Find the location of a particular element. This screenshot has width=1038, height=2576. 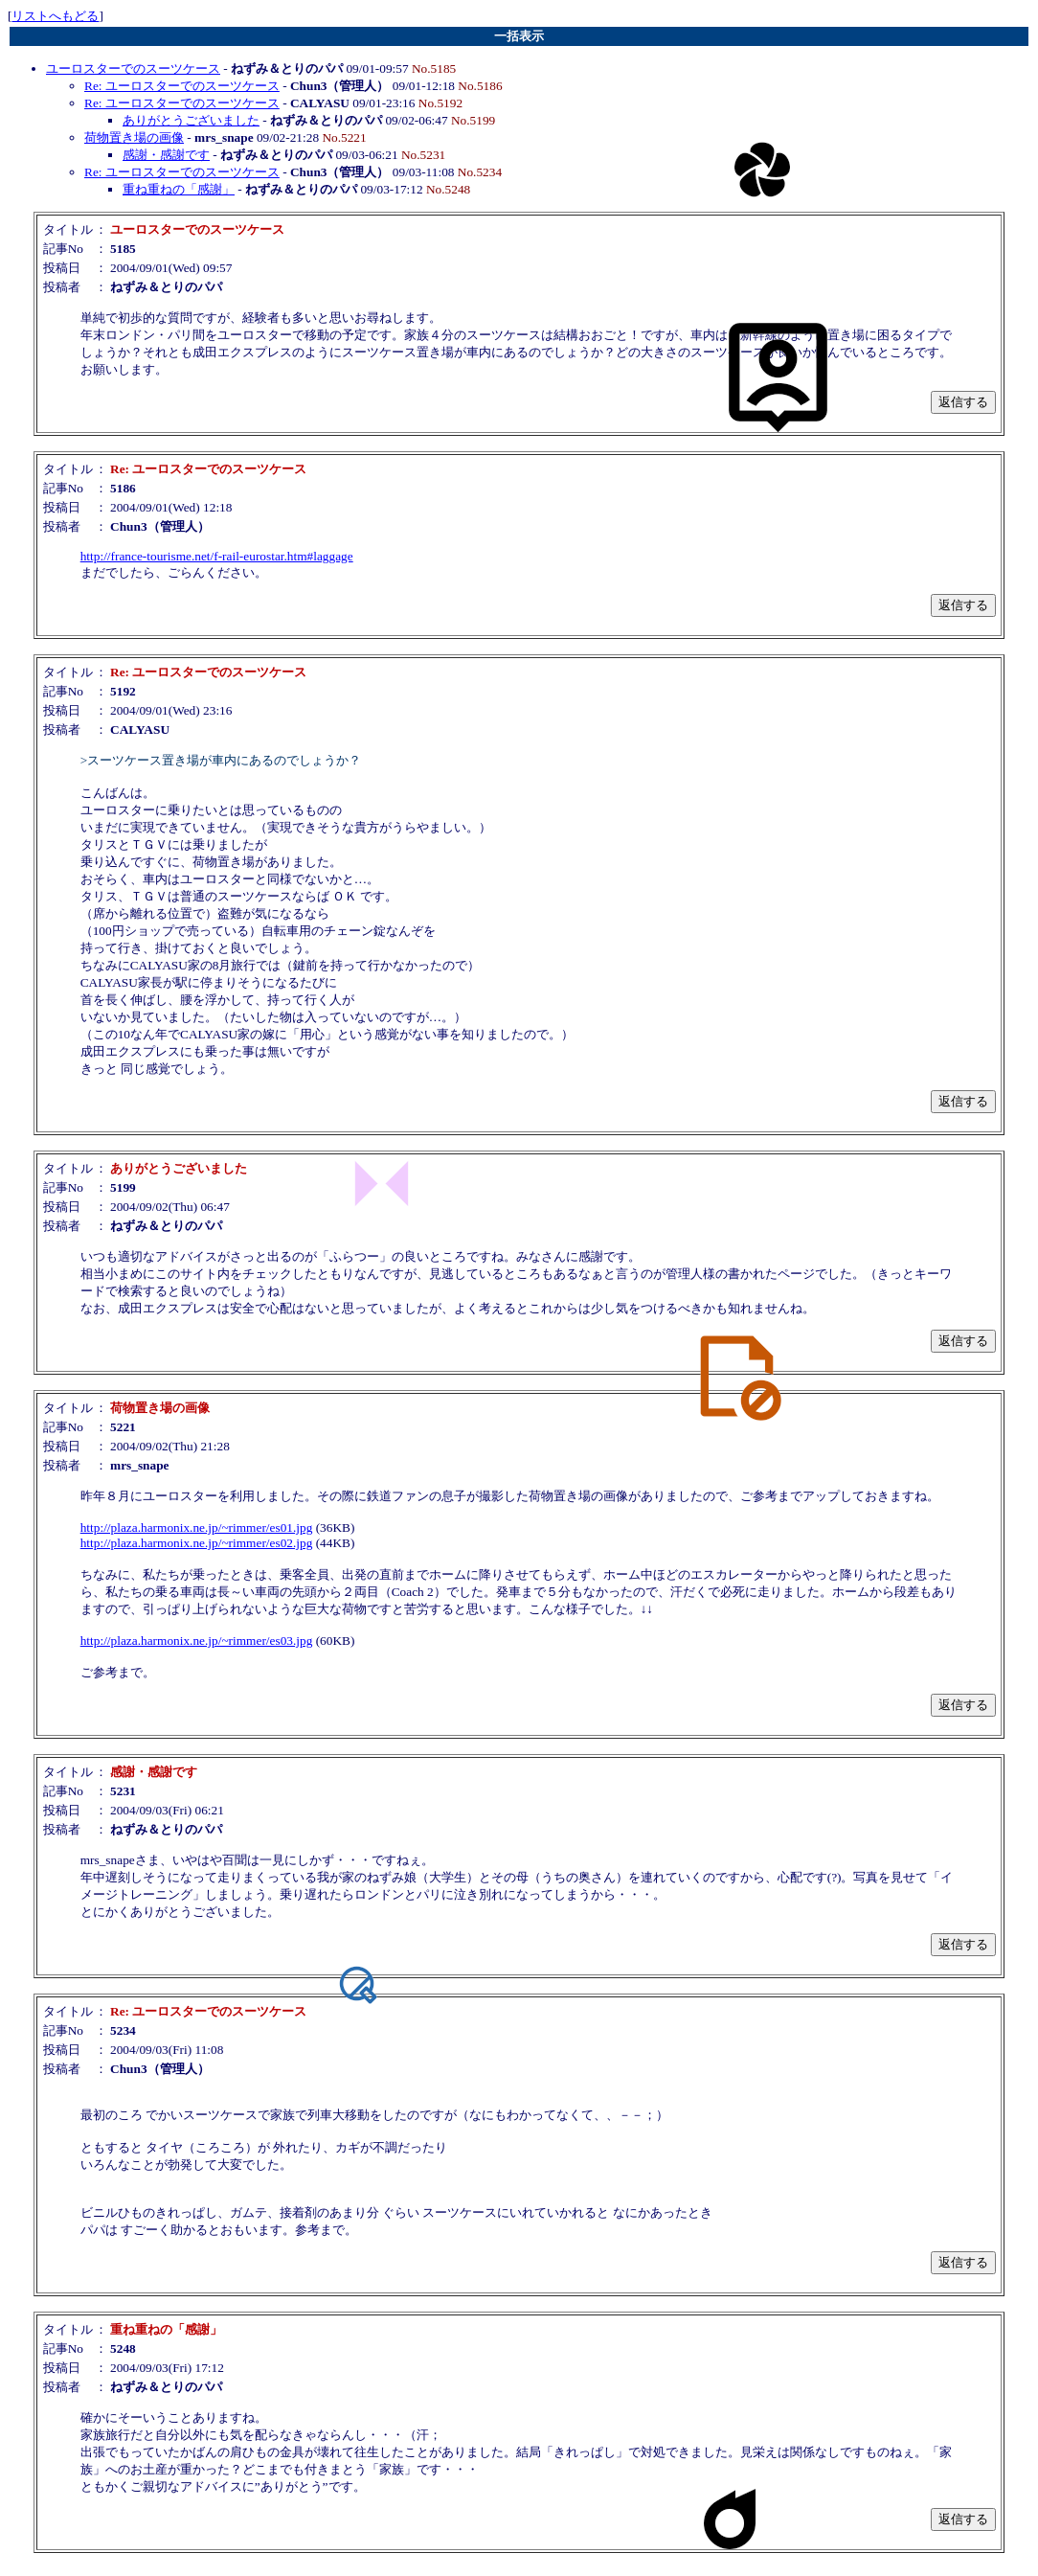

open immich photo management app is located at coordinates (762, 170).